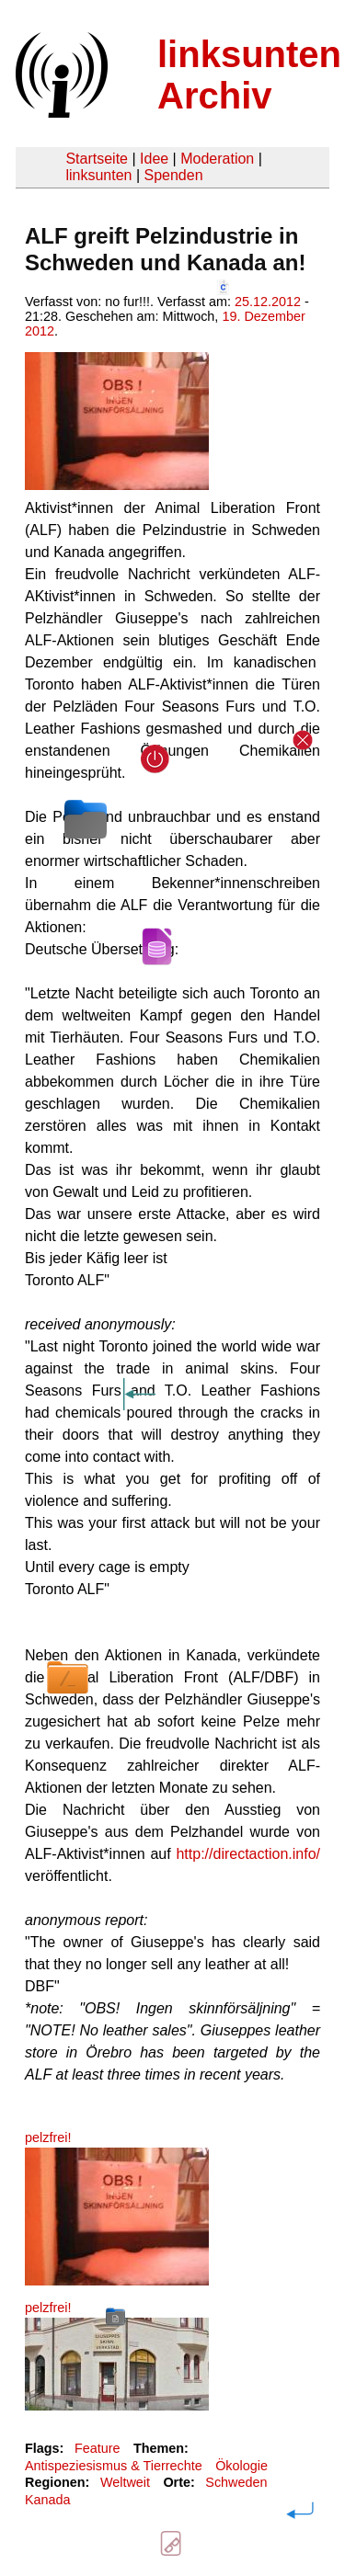 This screenshot has height=2576, width=345. Describe the element at coordinates (67, 1677) in the screenshot. I see `access the root directory` at that location.